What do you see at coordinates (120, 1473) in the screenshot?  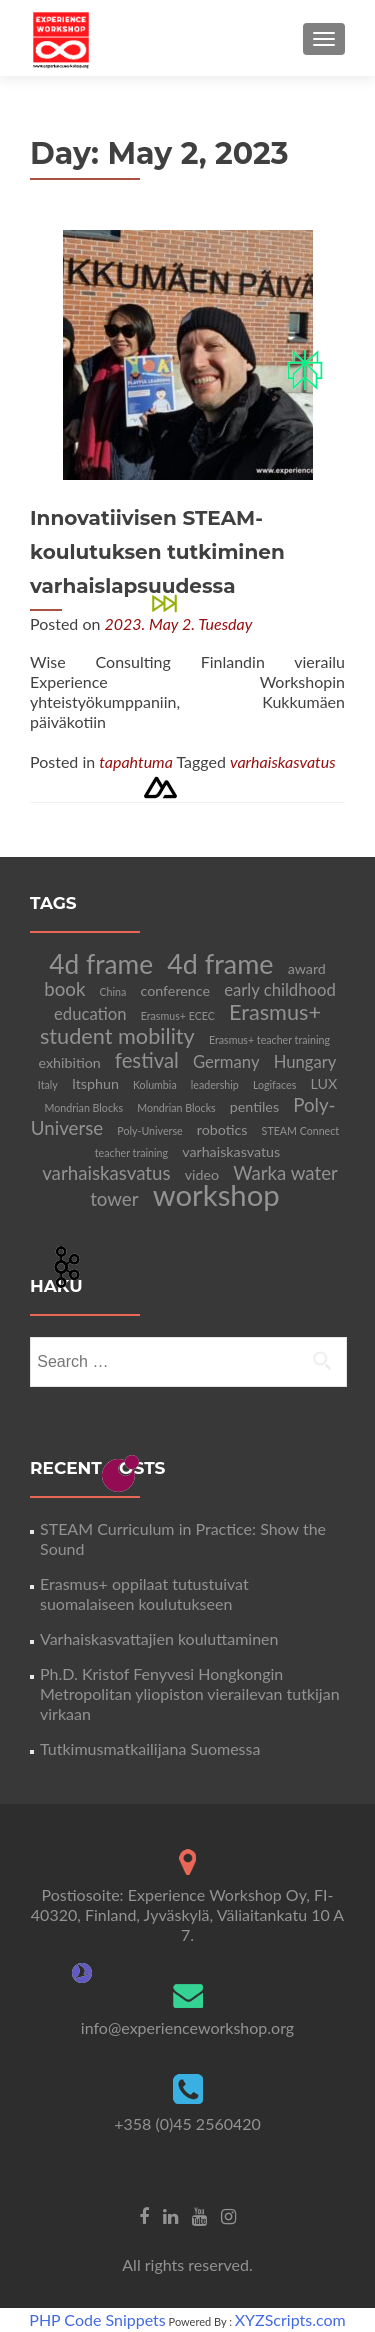 I see `moonrepo logo` at bounding box center [120, 1473].